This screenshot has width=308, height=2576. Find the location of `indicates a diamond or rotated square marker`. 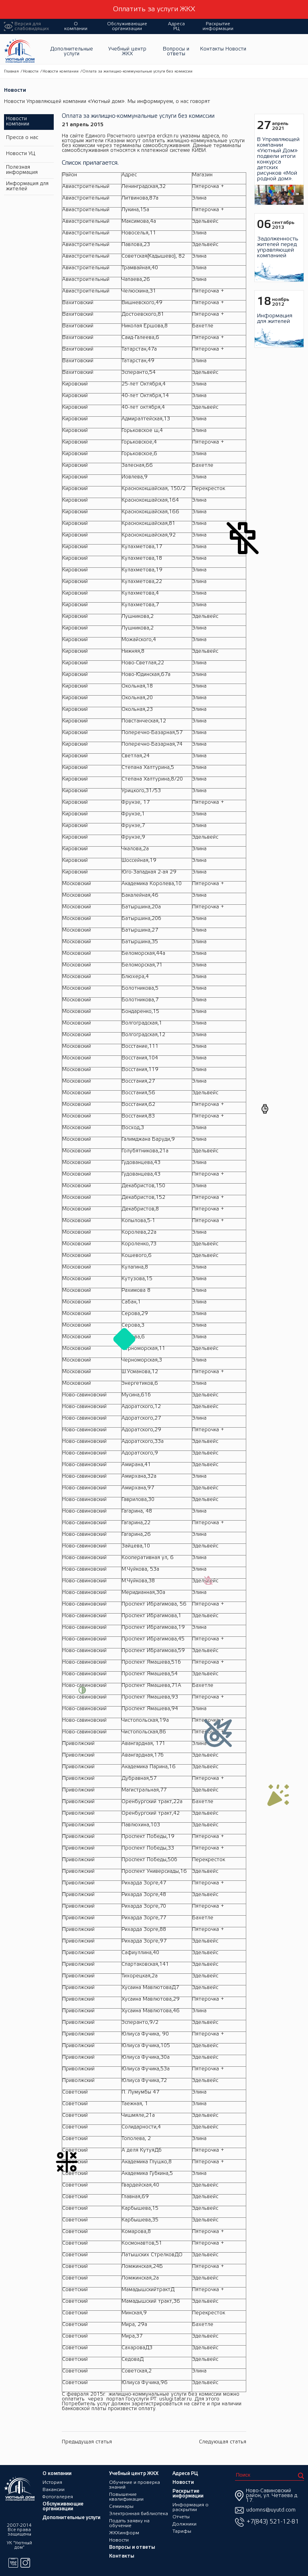

indicates a diamond or rotated square marker is located at coordinates (124, 1339).